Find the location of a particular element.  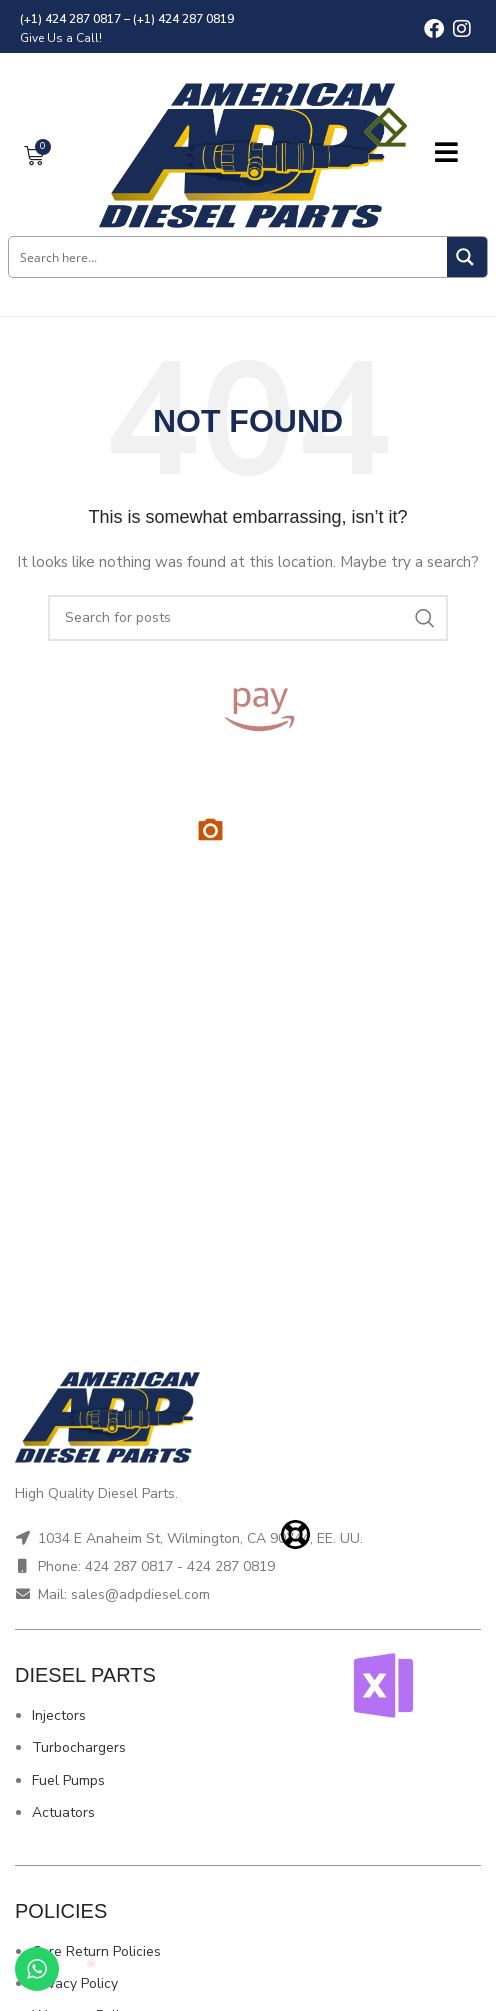

access help or support center is located at coordinates (295, 1534).